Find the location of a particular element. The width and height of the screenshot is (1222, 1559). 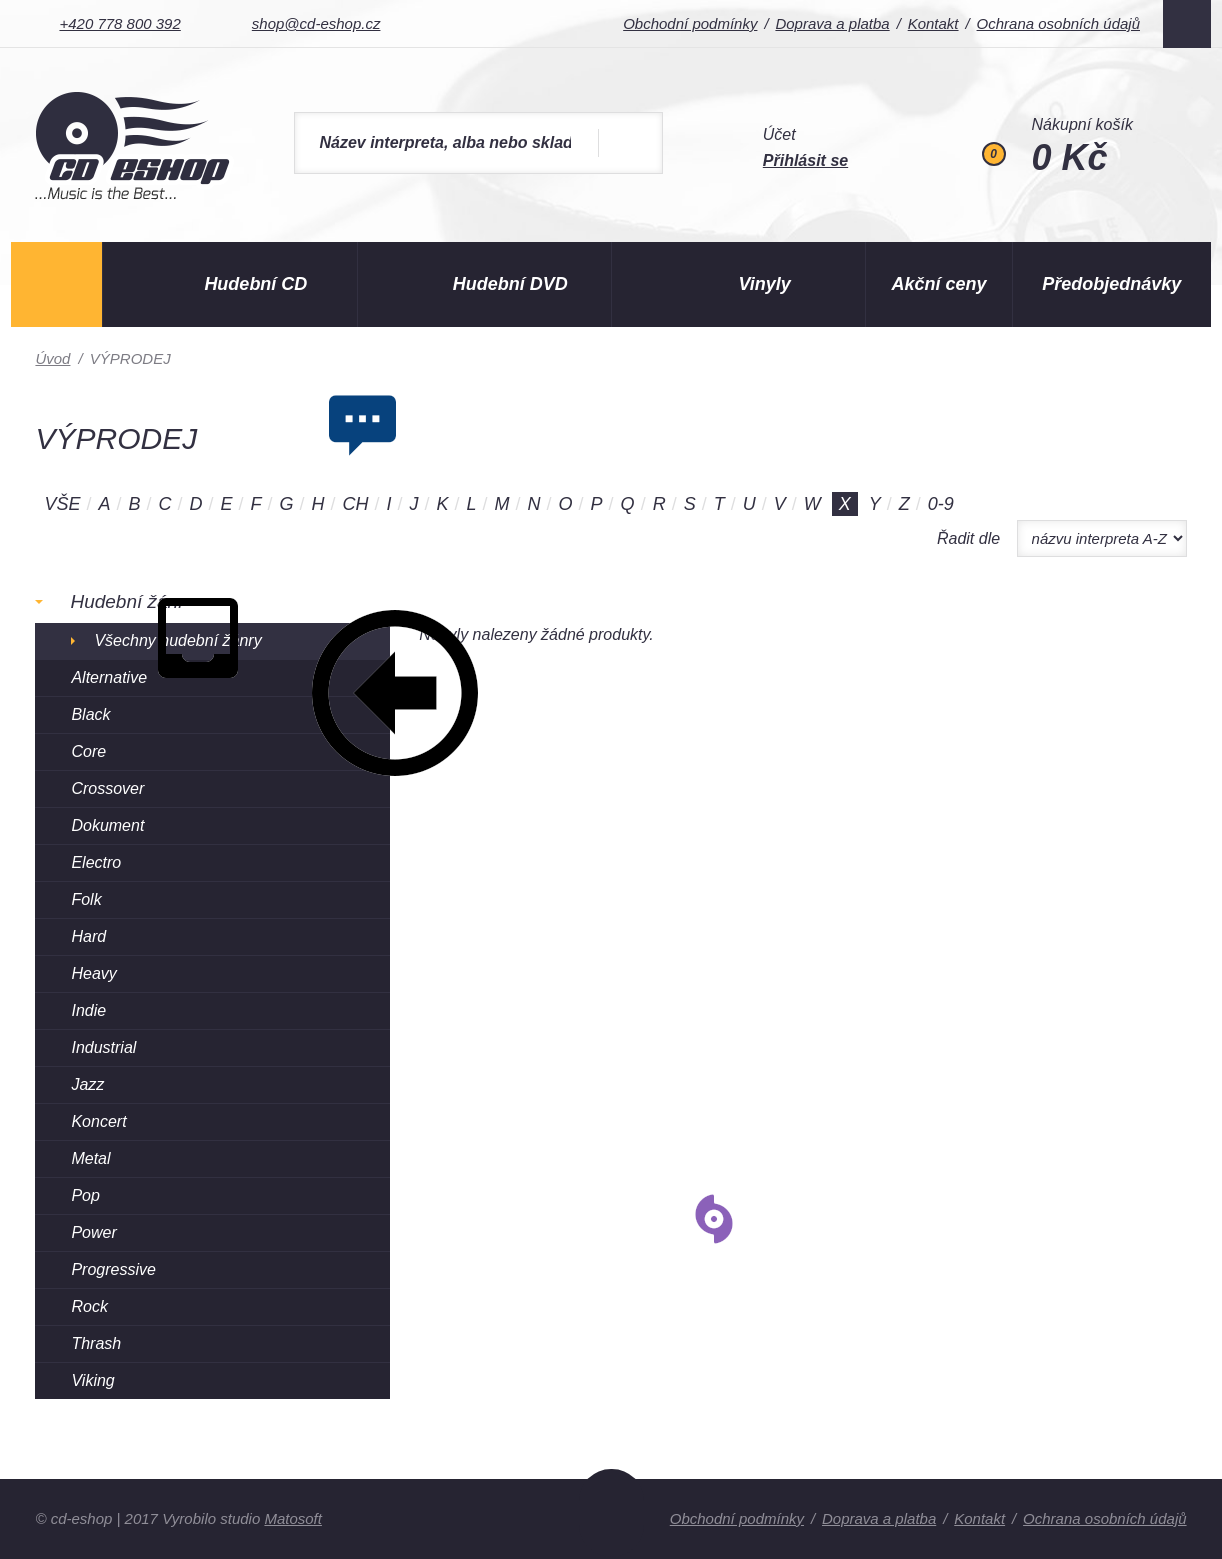

open chat or messaging is located at coordinates (362, 425).